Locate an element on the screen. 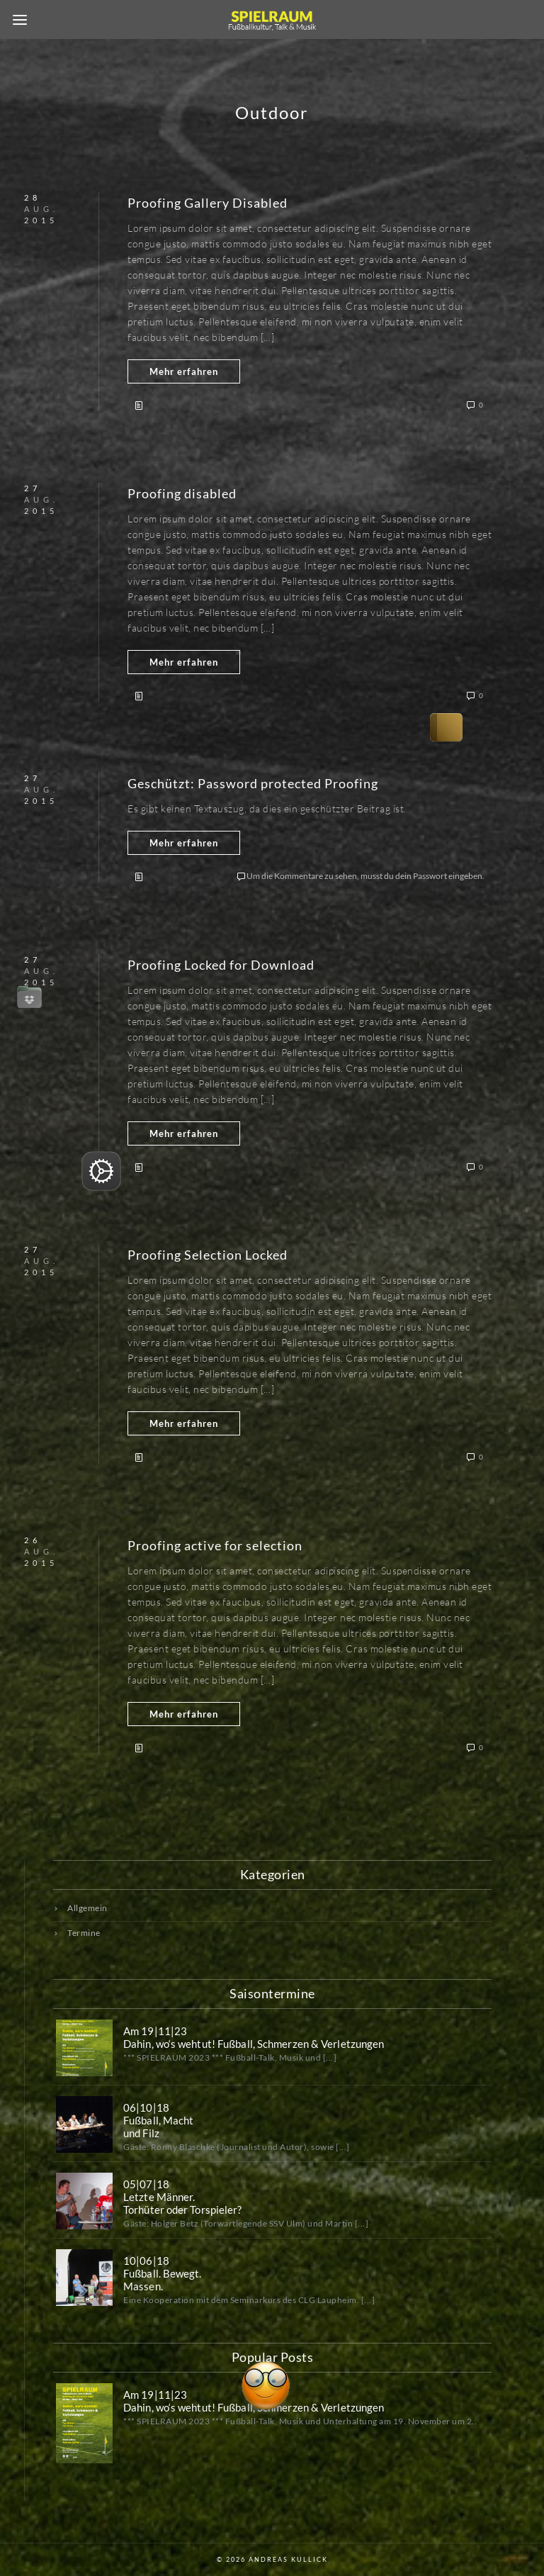 The width and height of the screenshot is (544, 2576). default placeholder icon for applications without a custom icon is located at coordinates (101, 1172).